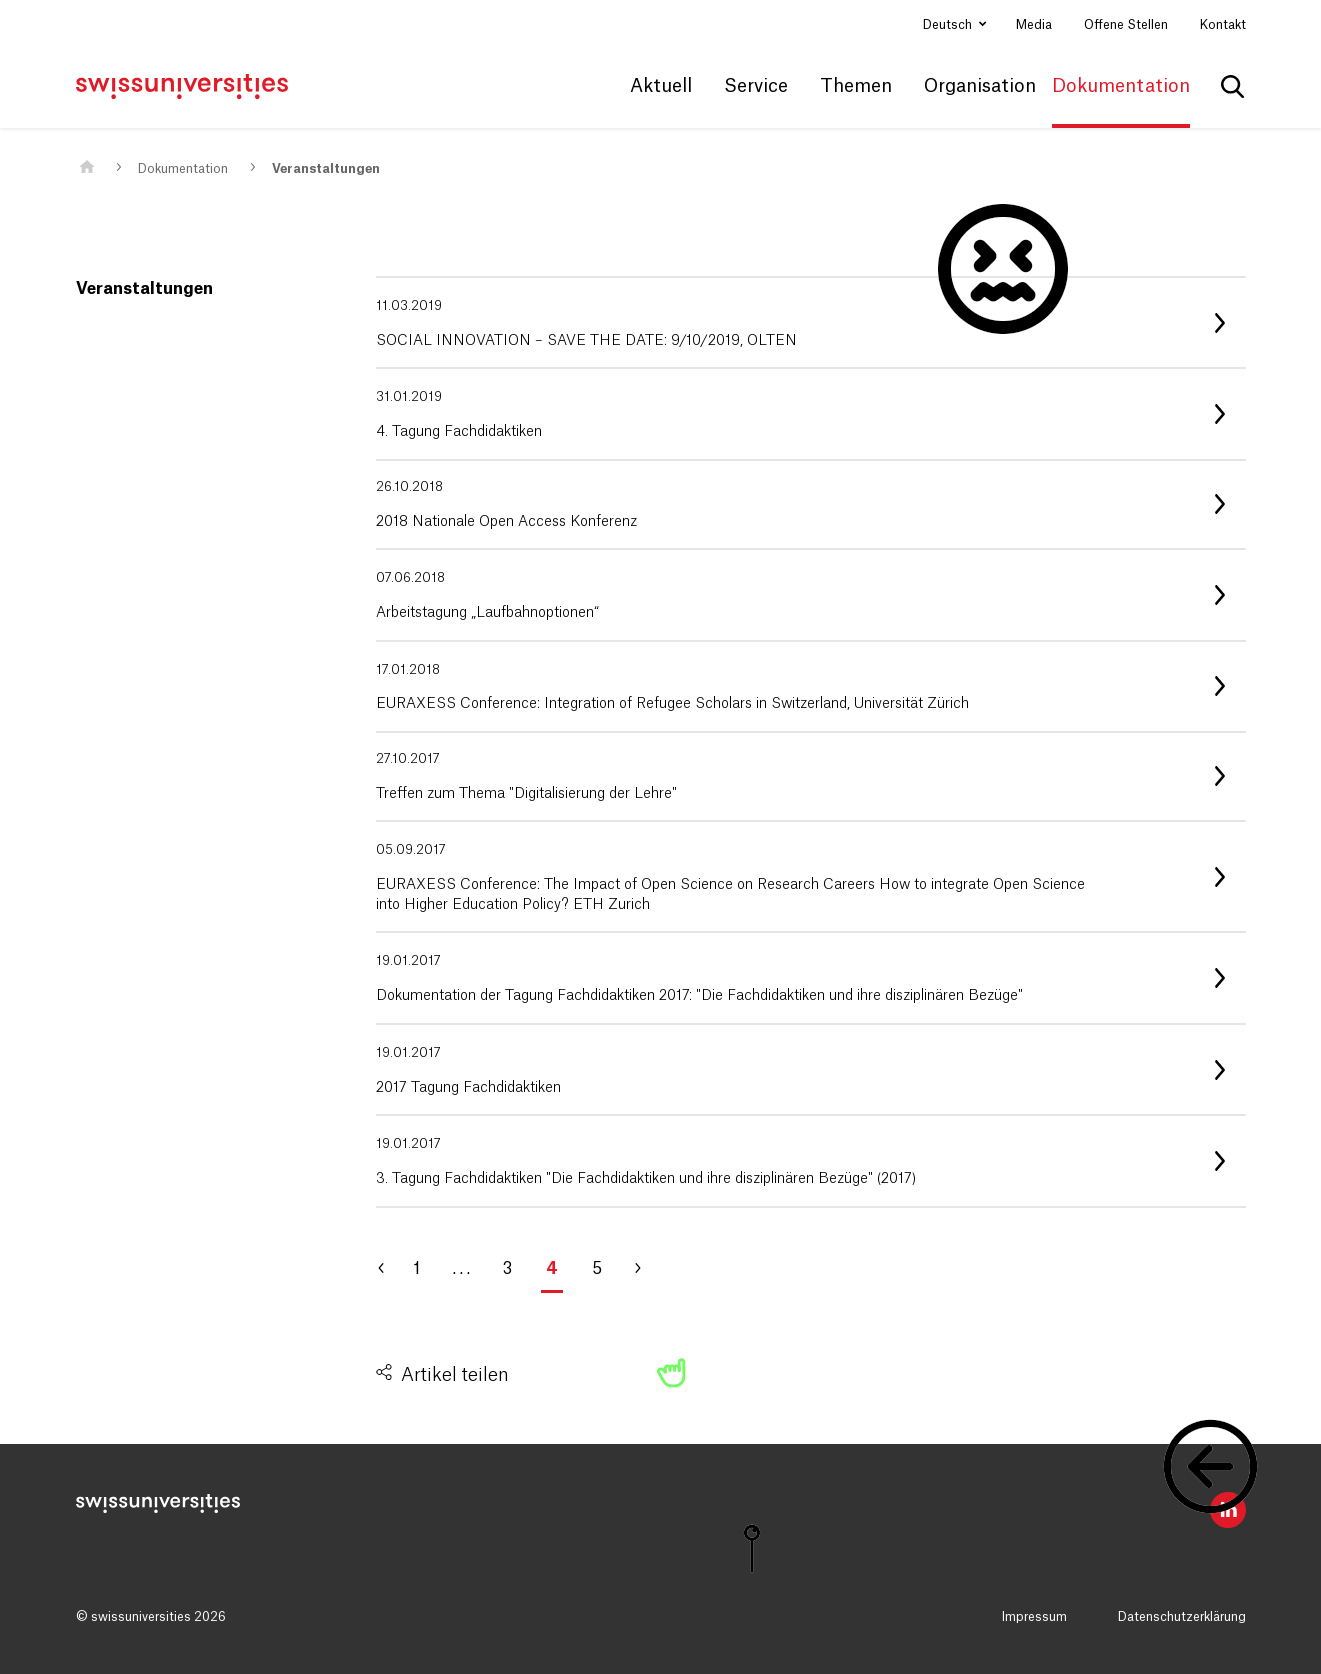  What do you see at coordinates (752, 1549) in the screenshot?
I see `pin a location on the map` at bounding box center [752, 1549].